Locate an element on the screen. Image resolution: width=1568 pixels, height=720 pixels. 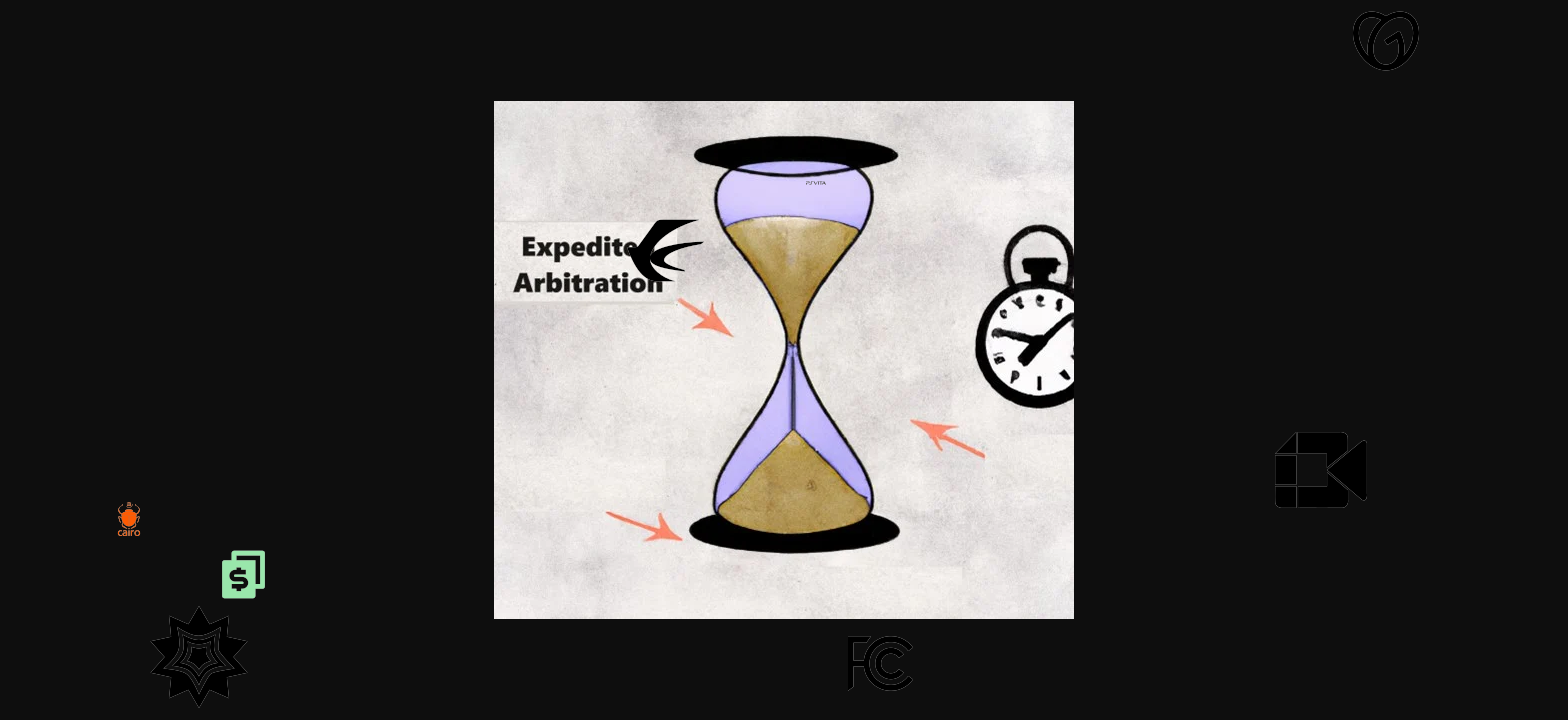
view currency or financial documents is located at coordinates (243, 574).